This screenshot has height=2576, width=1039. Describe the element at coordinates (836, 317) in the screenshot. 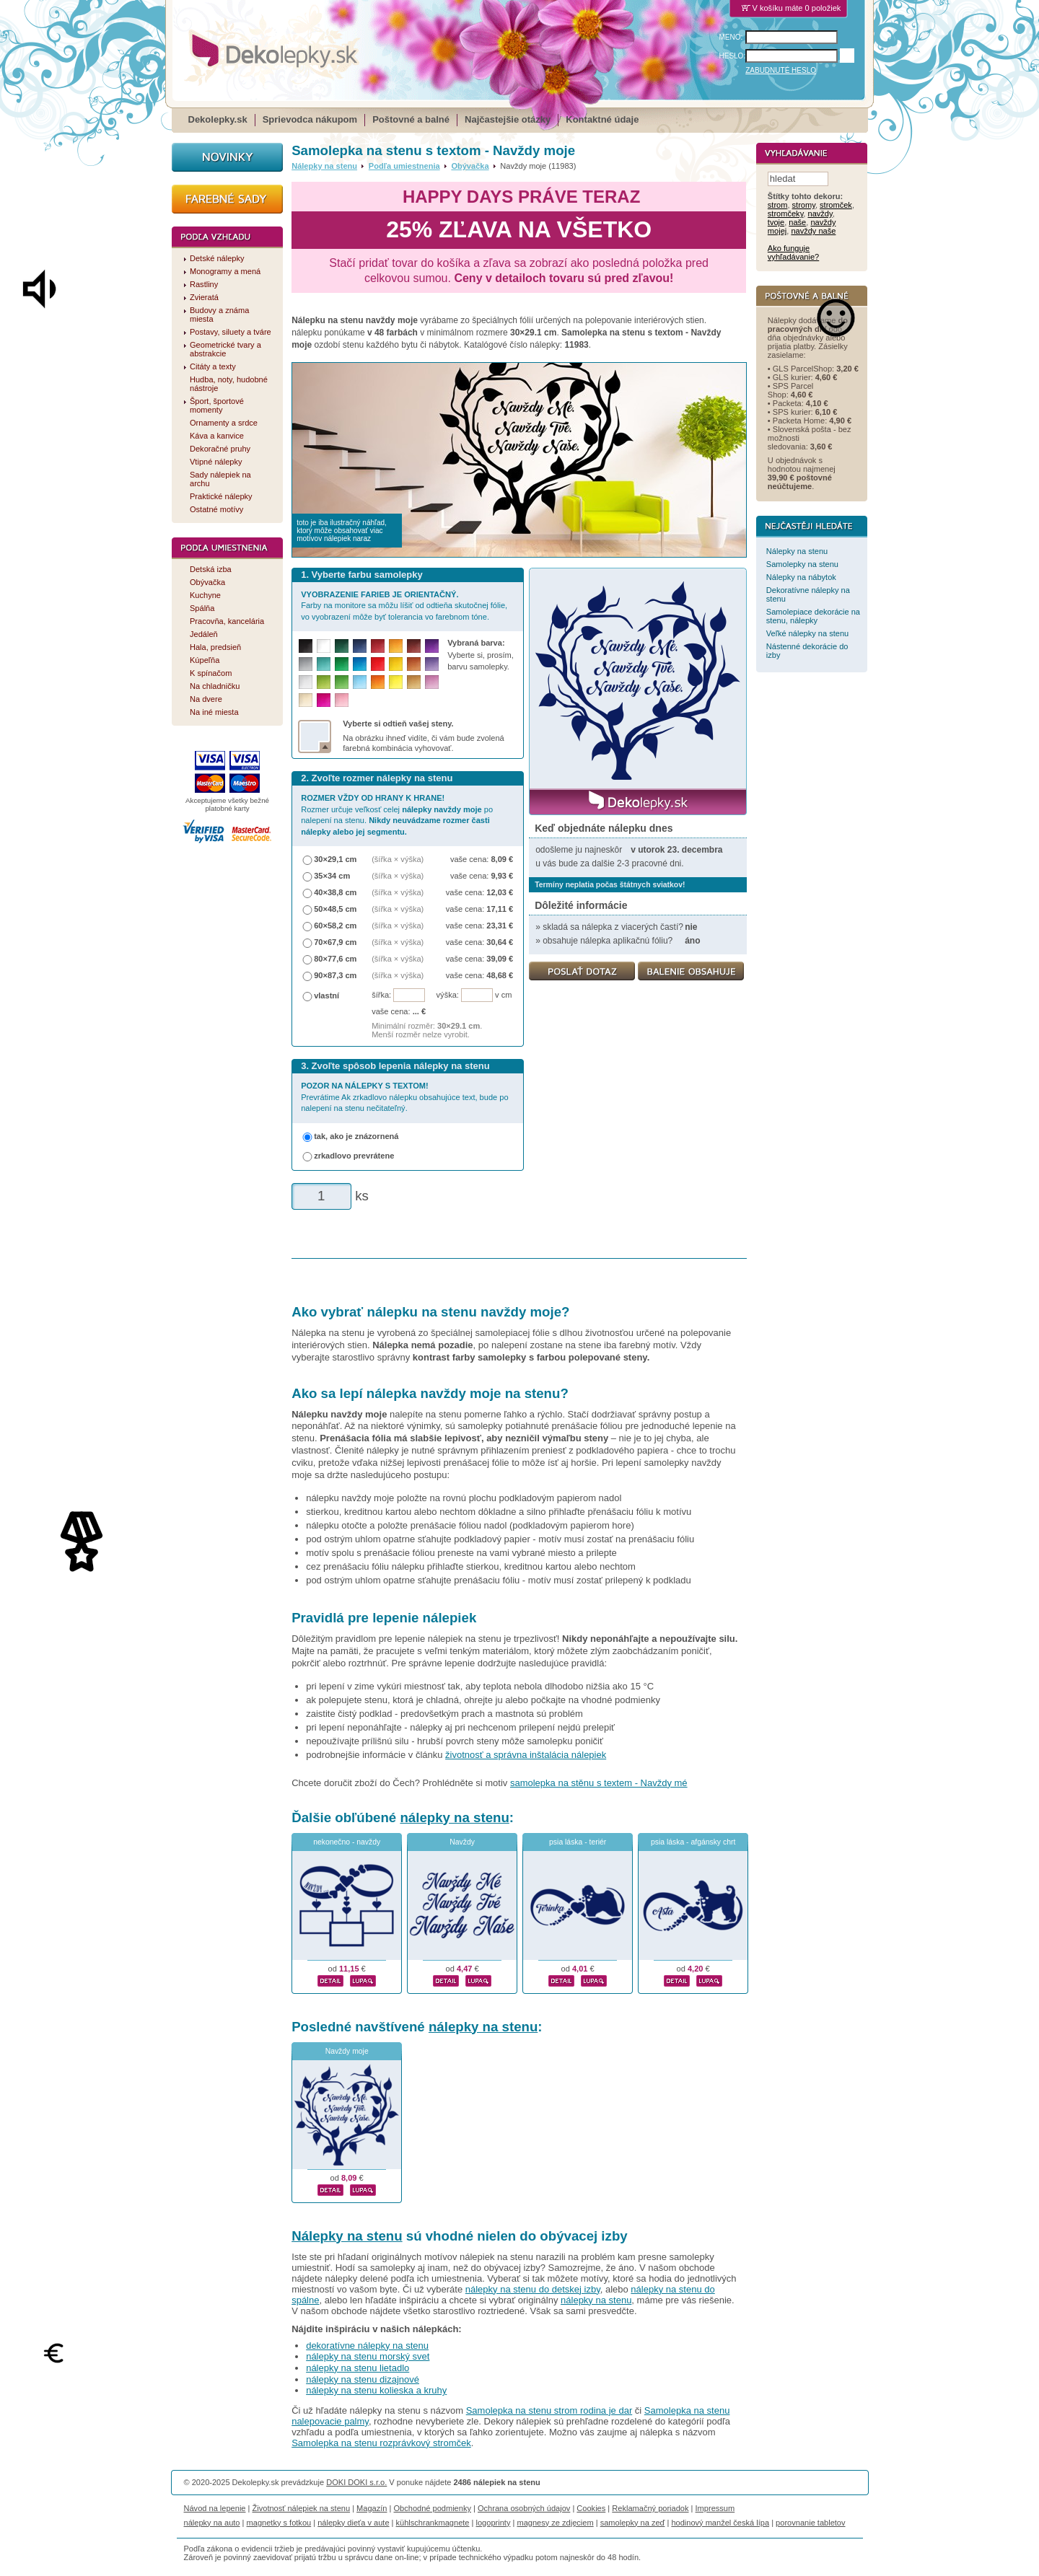

I see `add an emoji or reaction to a message` at that location.